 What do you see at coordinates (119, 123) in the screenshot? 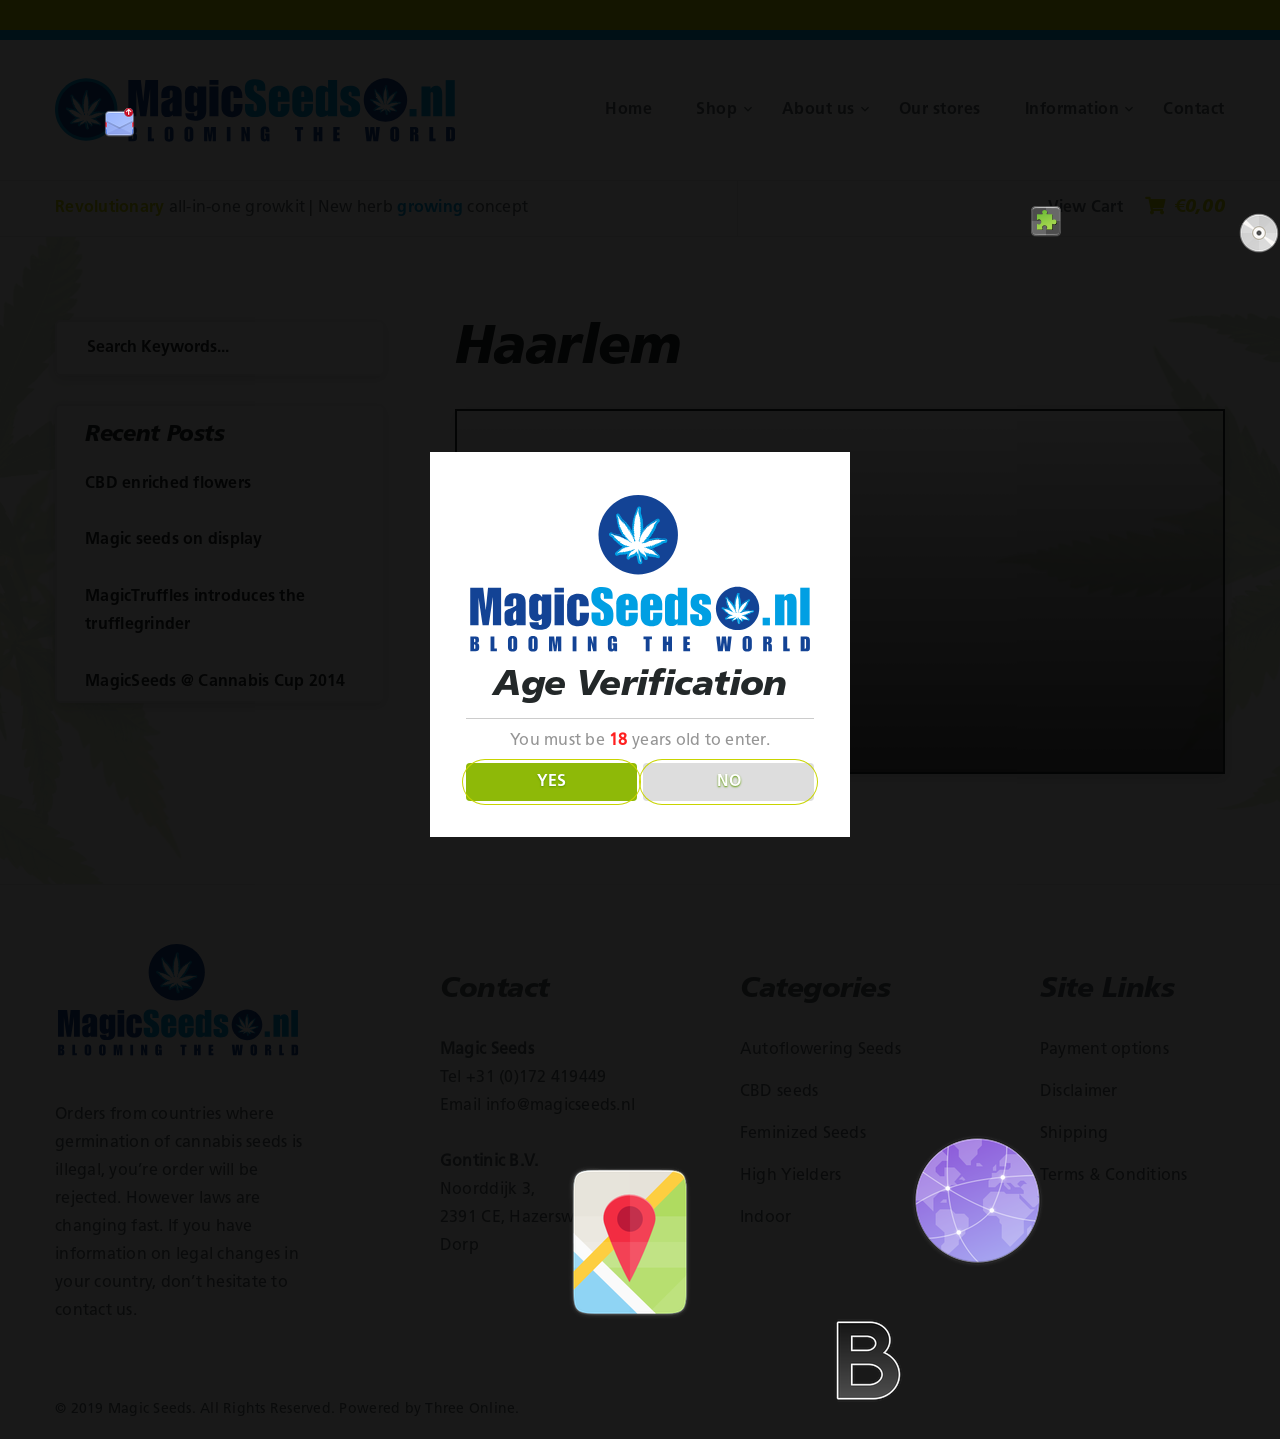
I see `send an email message` at bounding box center [119, 123].